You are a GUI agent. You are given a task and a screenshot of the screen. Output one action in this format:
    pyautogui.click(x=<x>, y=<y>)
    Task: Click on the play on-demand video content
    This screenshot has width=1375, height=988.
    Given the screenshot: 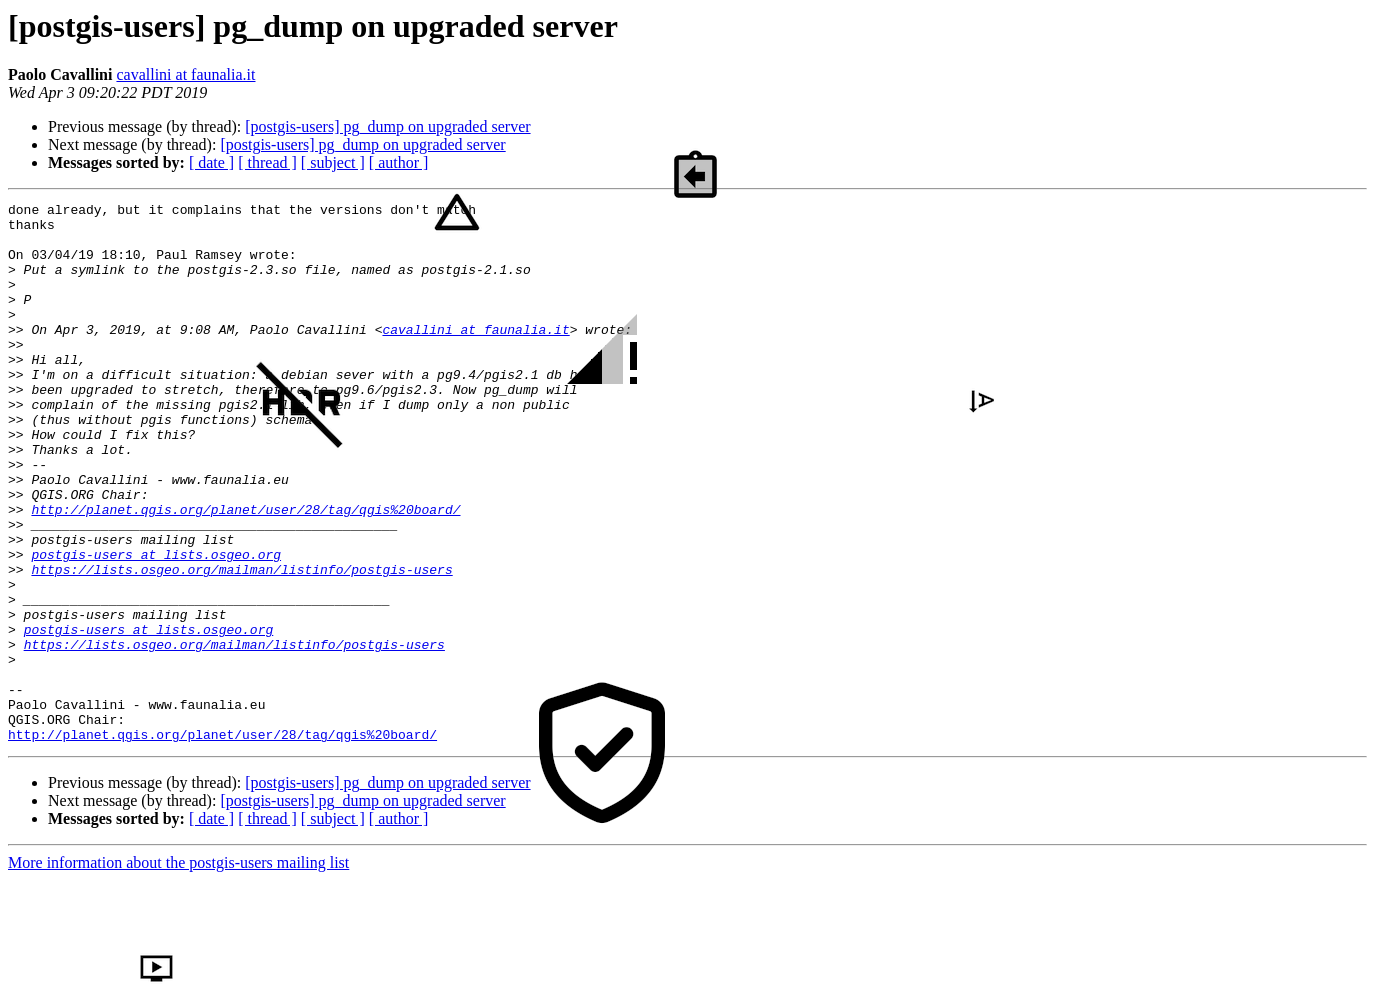 What is the action you would take?
    pyautogui.click(x=156, y=968)
    